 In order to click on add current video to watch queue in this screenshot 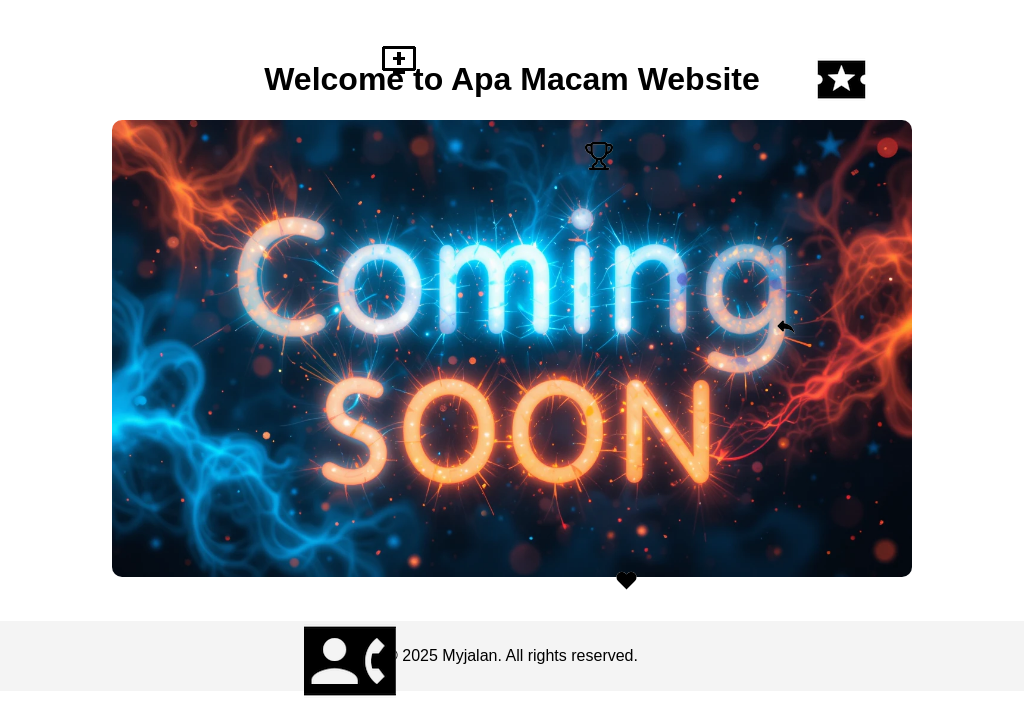, I will do `click(399, 60)`.